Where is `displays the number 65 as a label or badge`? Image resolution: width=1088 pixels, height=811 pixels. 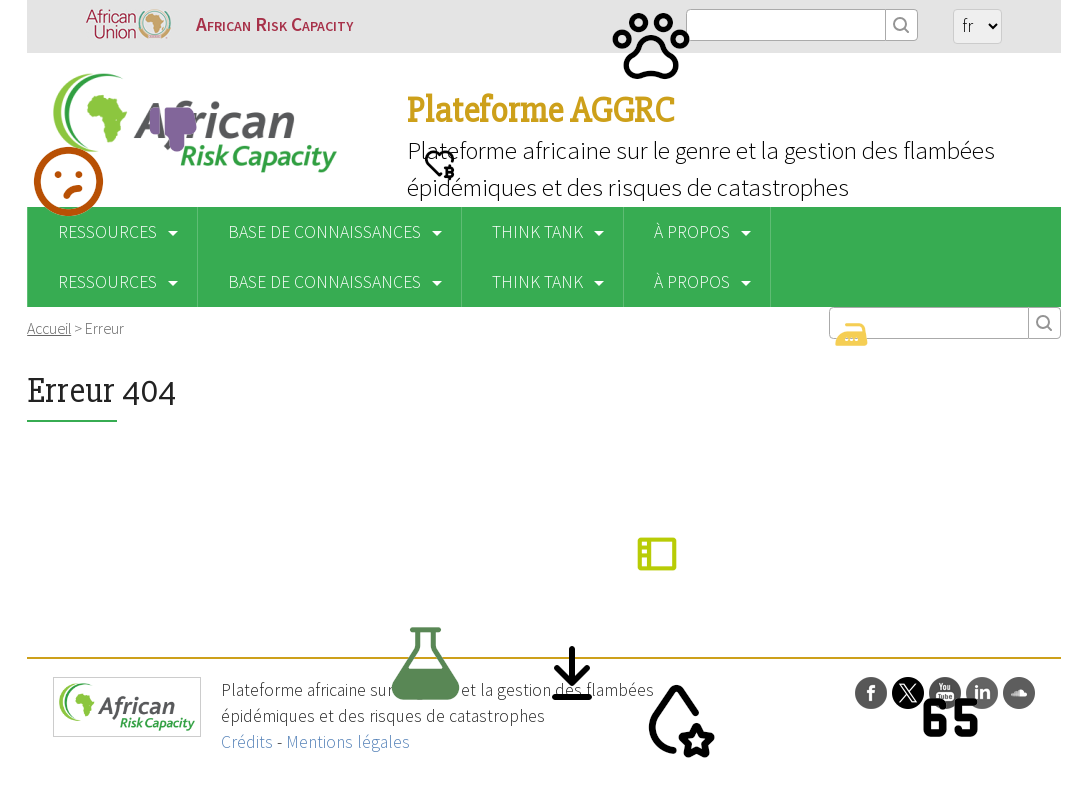 displays the number 65 as a label or badge is located at coordinates (950, 717).